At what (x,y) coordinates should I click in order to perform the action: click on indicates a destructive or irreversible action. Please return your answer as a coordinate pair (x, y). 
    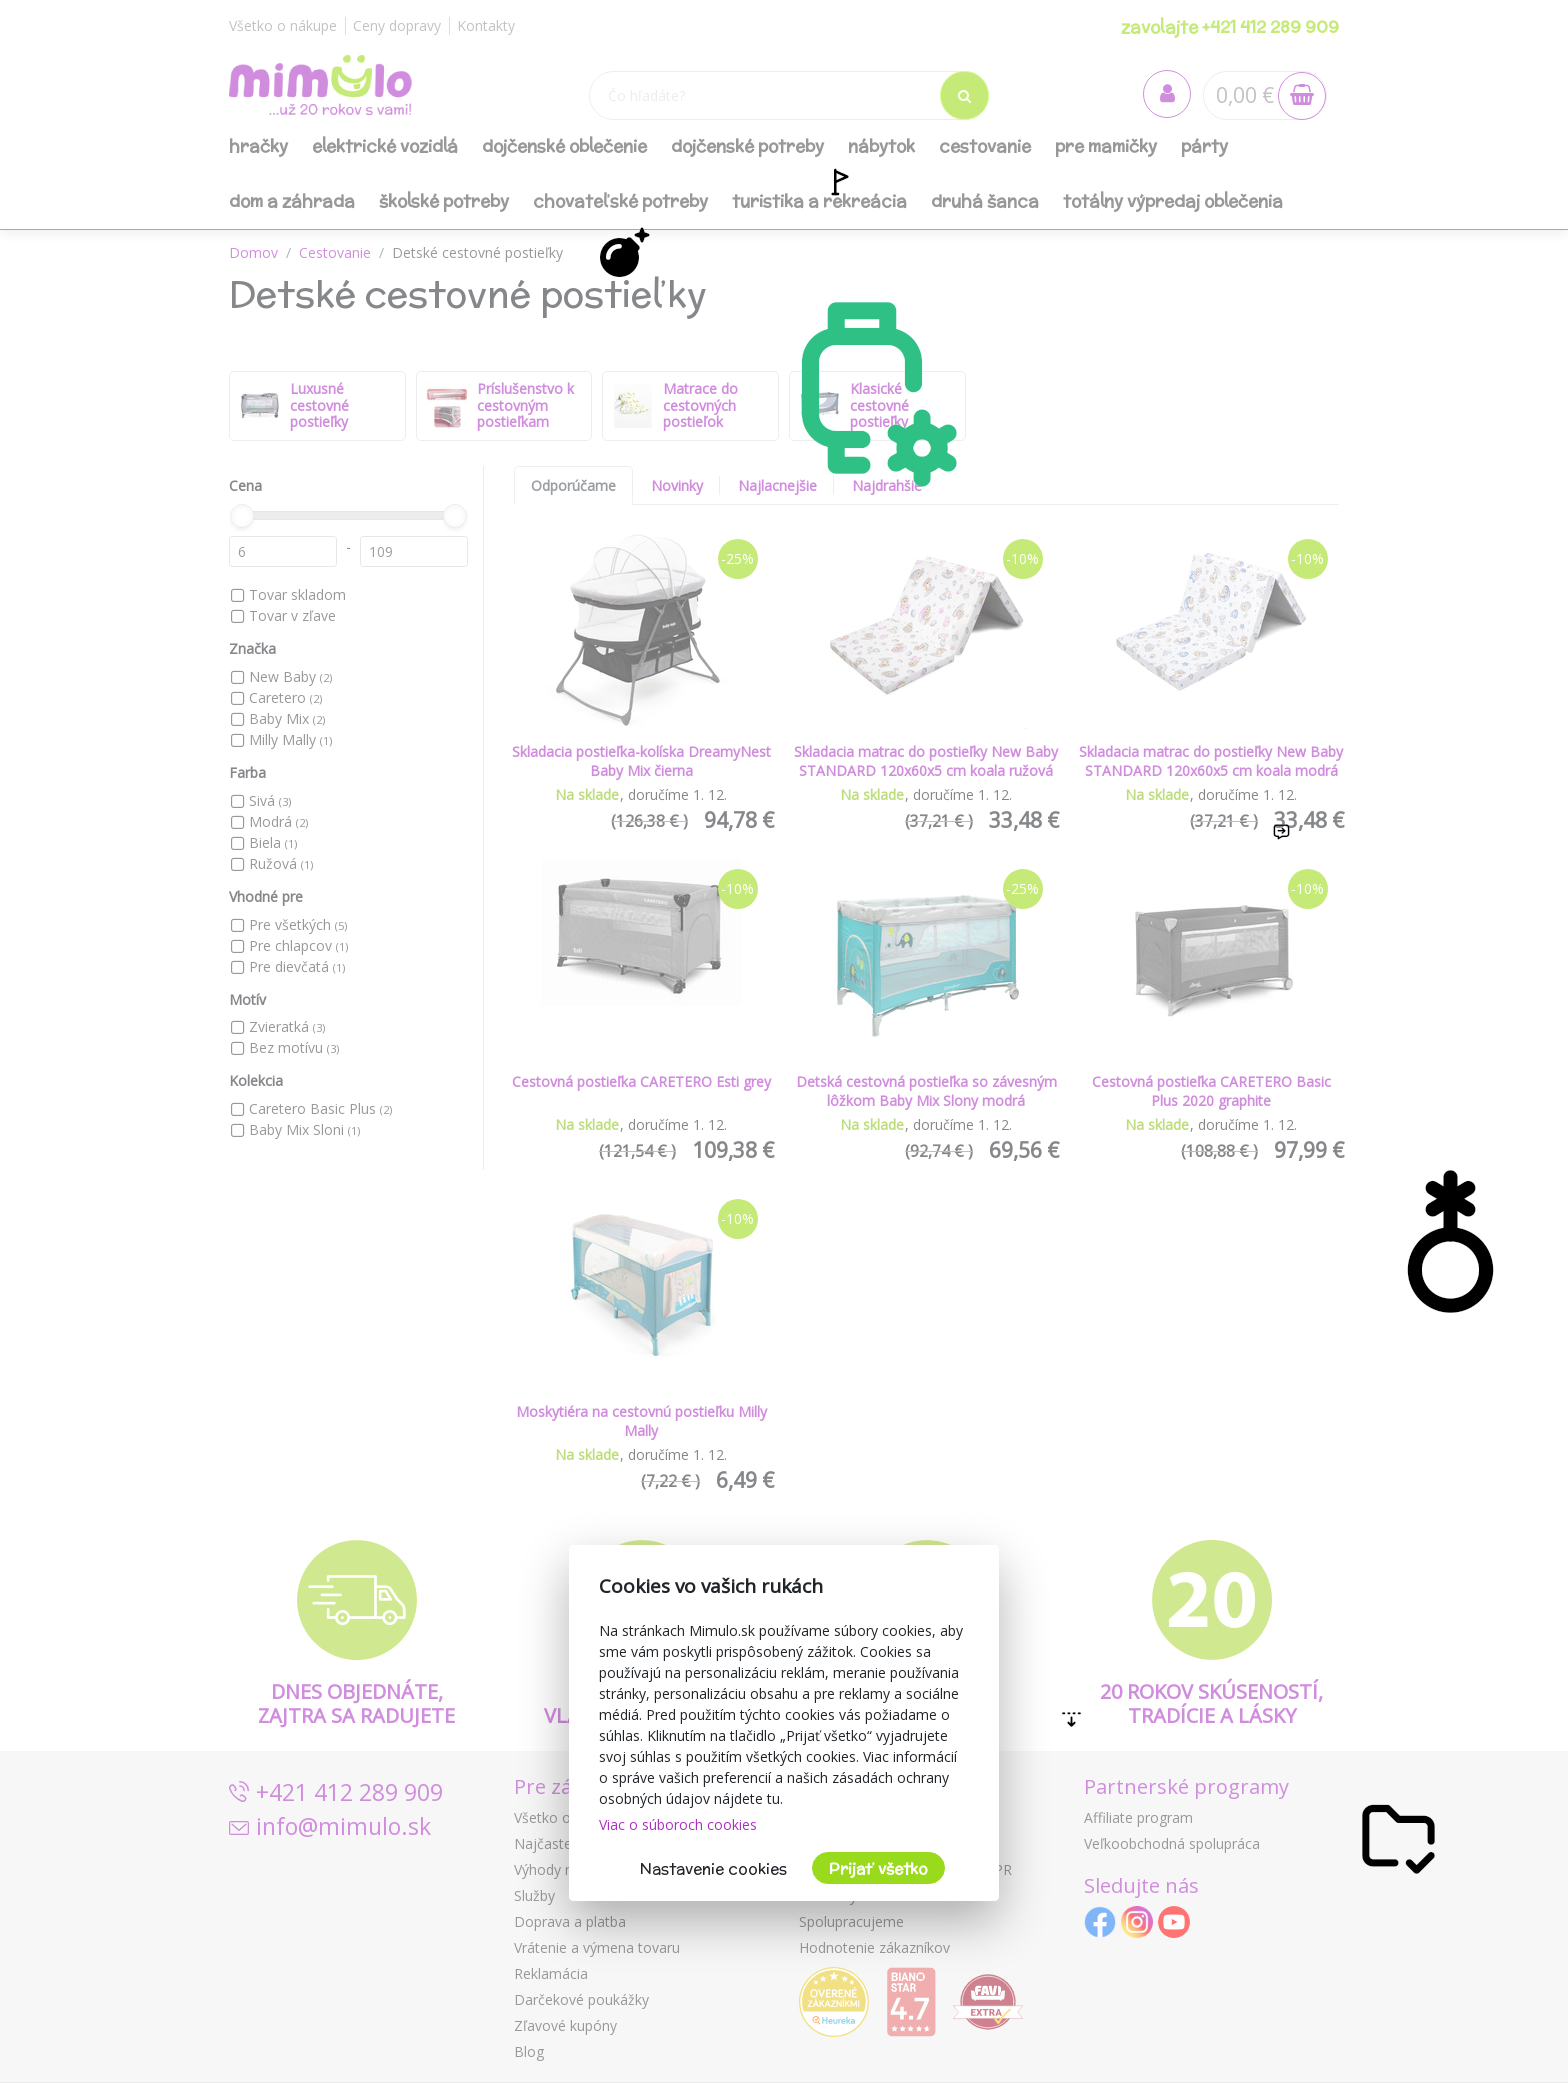
    Looking at the image, I should click on (624, 253).